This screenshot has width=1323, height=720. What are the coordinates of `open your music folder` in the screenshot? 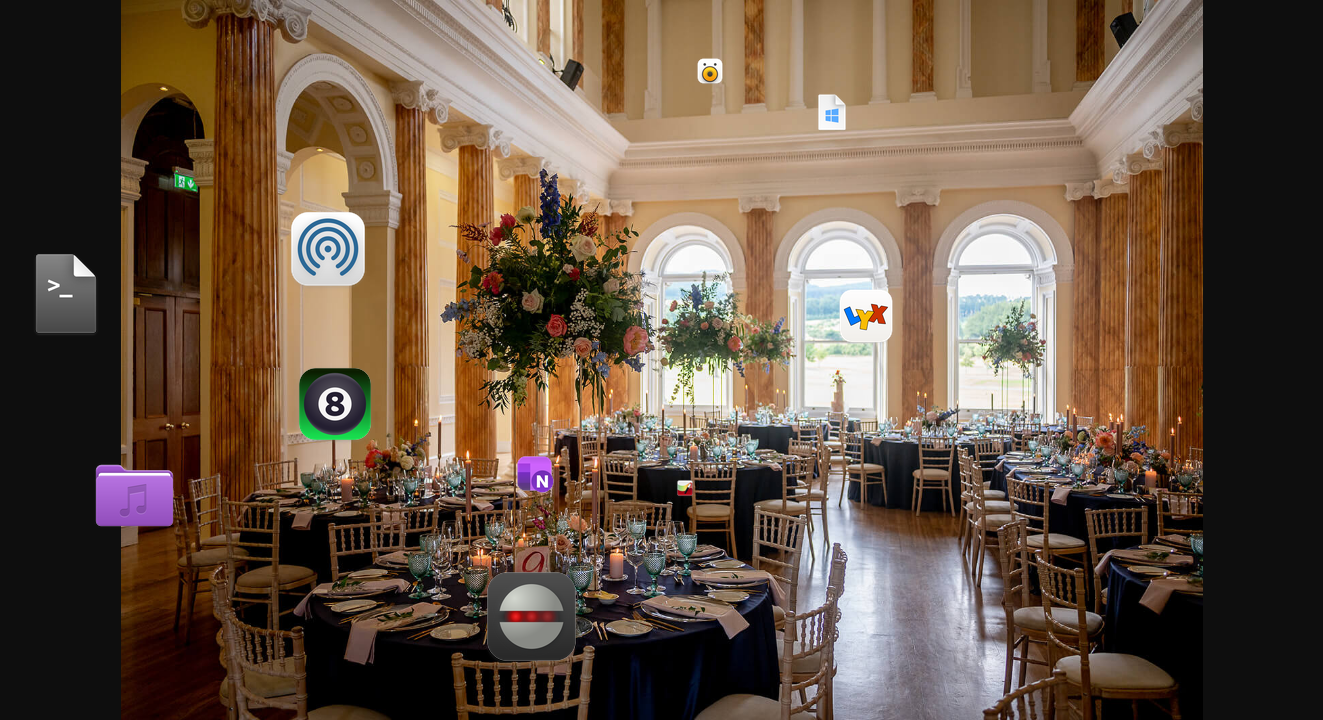 It's located at (134, 495).